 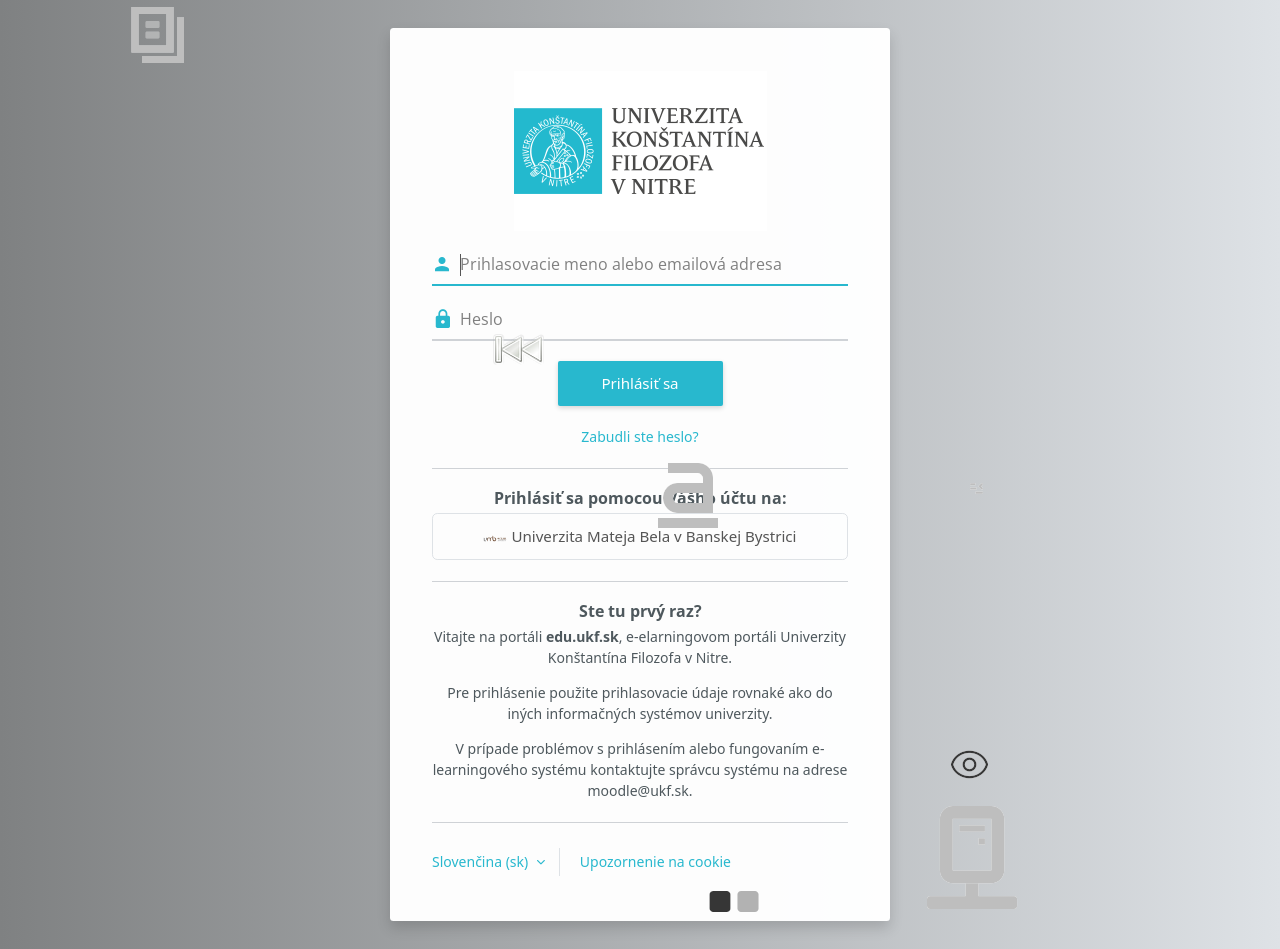 I want to click on decrease text indentation, so click(x=976, y=488).